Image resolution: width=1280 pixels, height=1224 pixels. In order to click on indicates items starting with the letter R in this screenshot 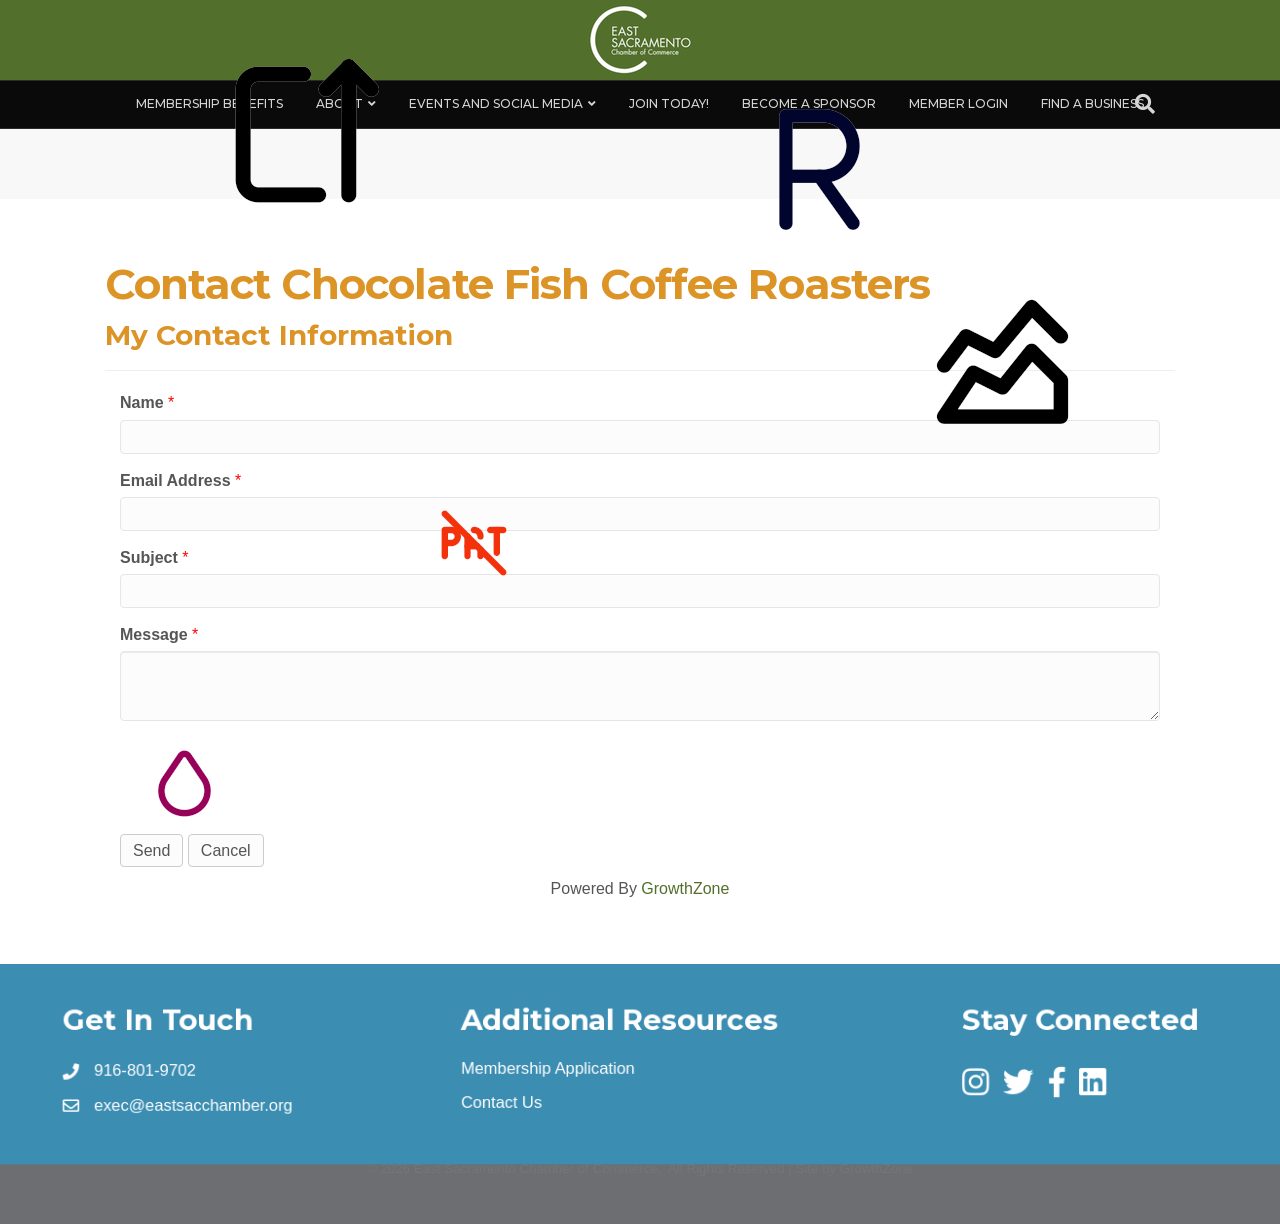, I will do `click(819, 169)`.